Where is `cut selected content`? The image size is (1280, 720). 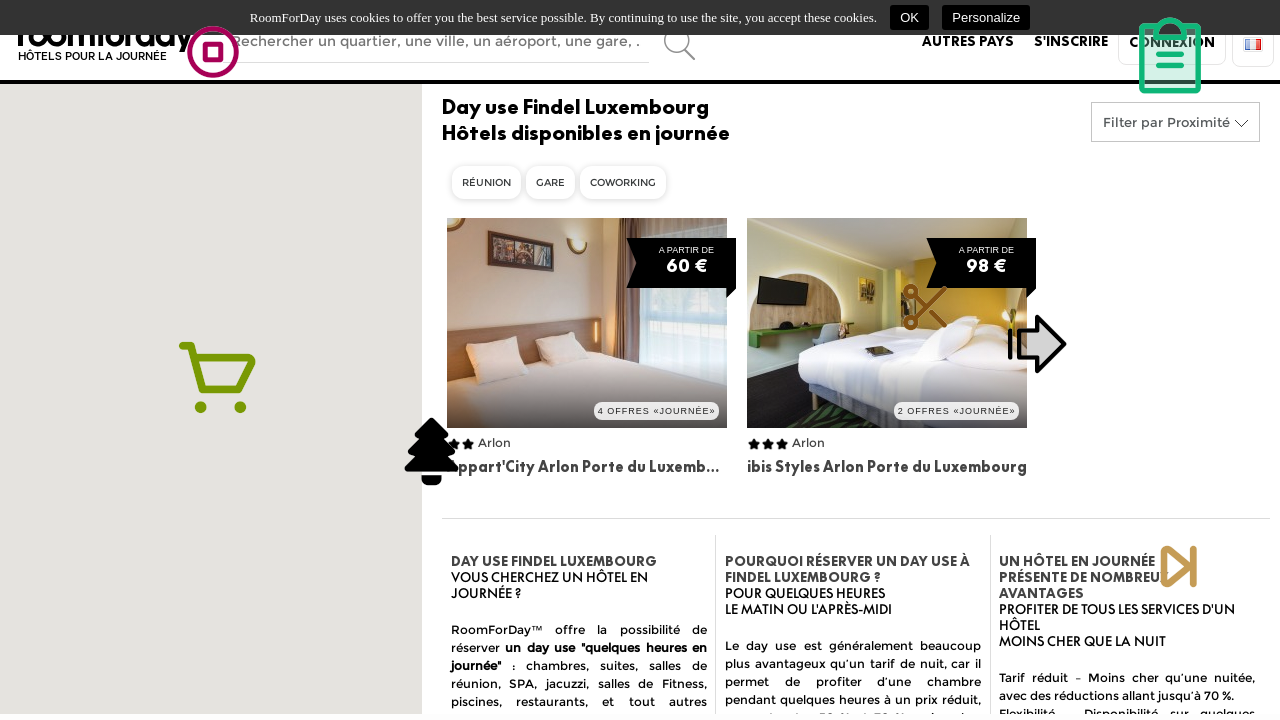 cut selected content is located at coordinates (925, 307).